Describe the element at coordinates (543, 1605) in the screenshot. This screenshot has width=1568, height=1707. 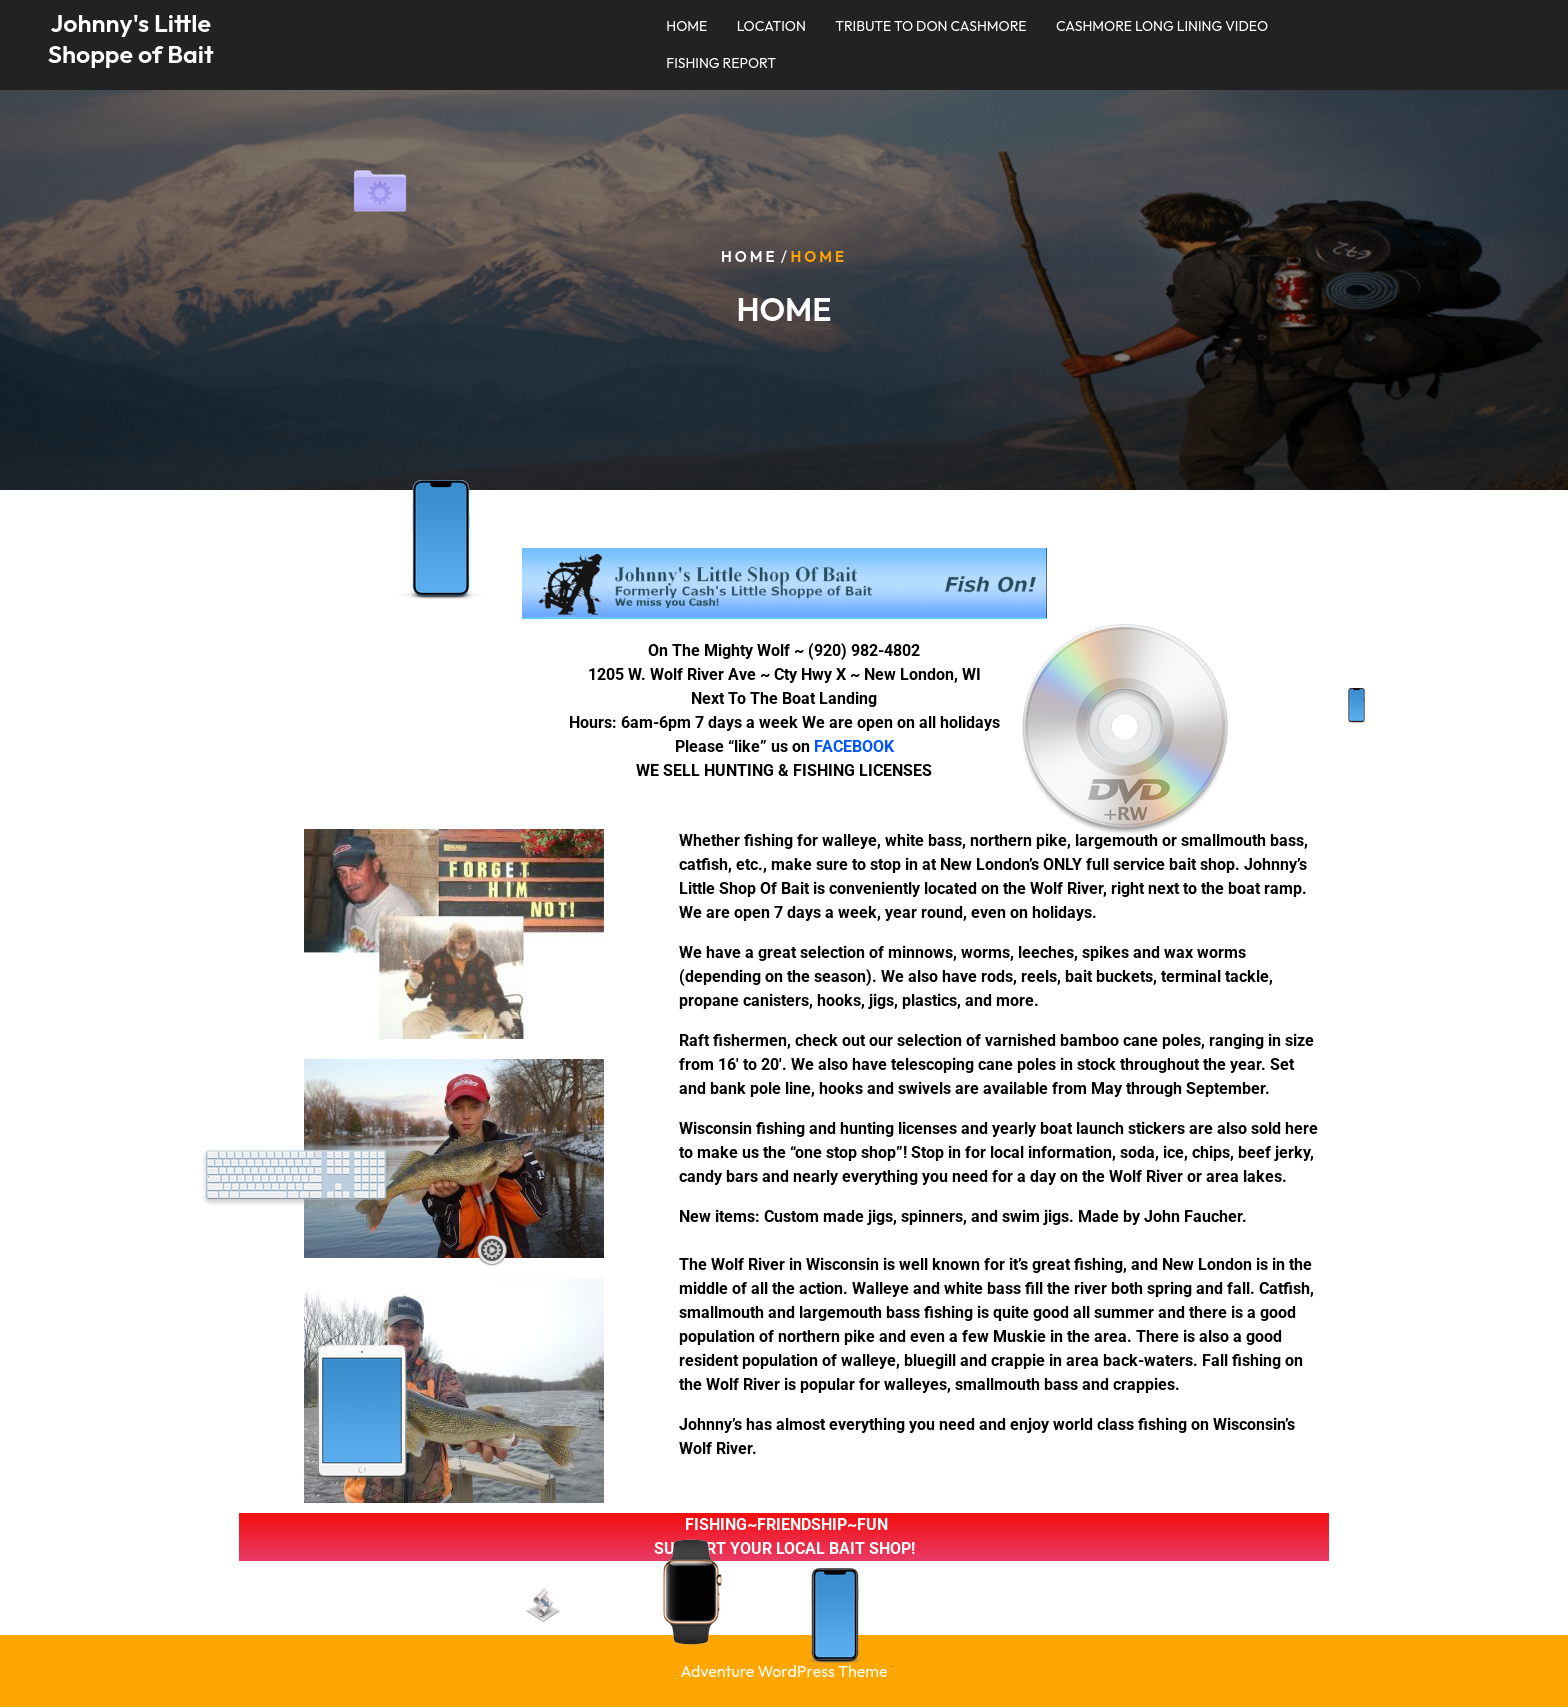
I see `create a new script droplet in script editor` at that location.